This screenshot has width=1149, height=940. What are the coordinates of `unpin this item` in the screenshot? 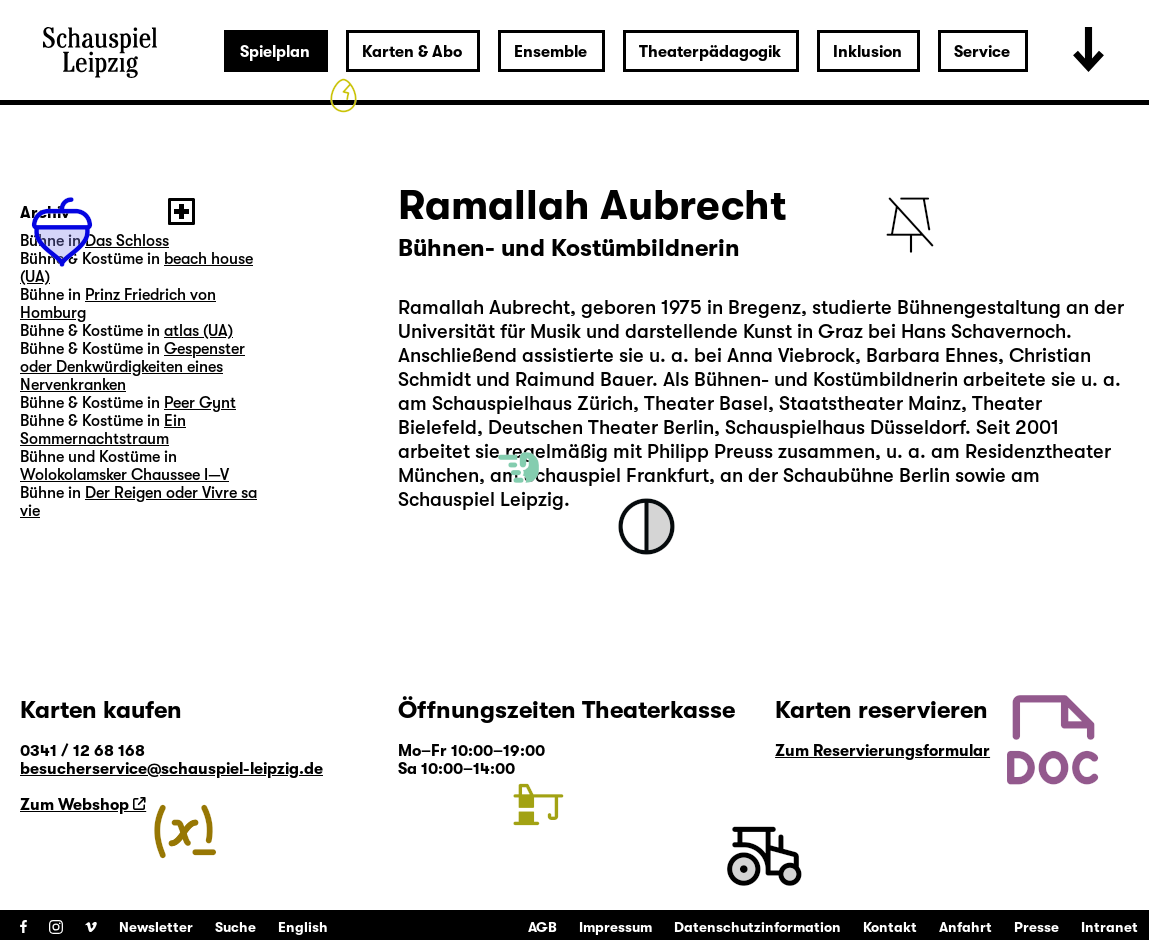 It's located at (911, 222).